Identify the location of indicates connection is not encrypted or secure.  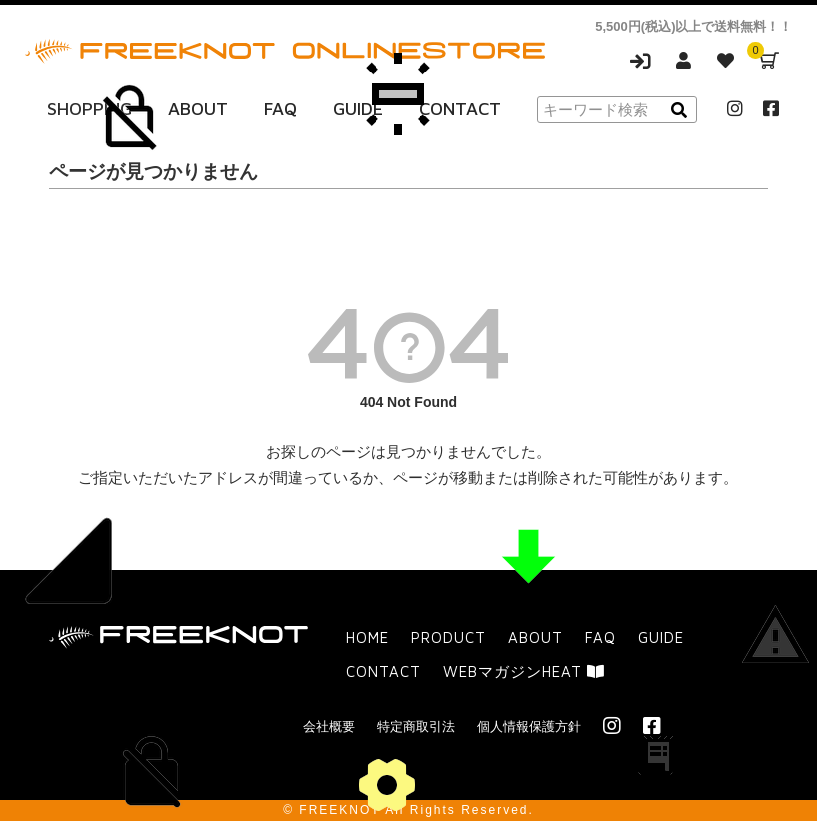
(151, 772).